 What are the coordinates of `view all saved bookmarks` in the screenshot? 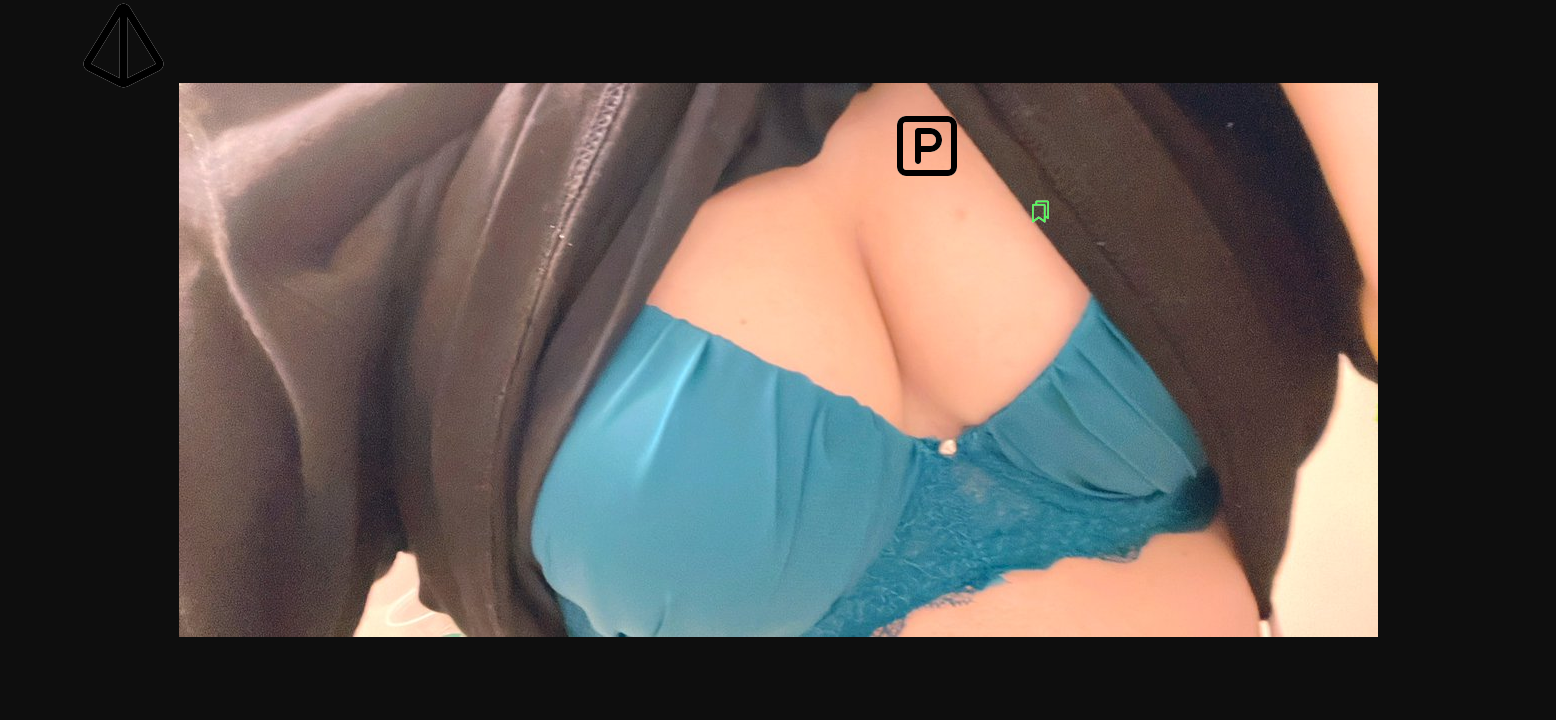 It's located at (1040, 211).